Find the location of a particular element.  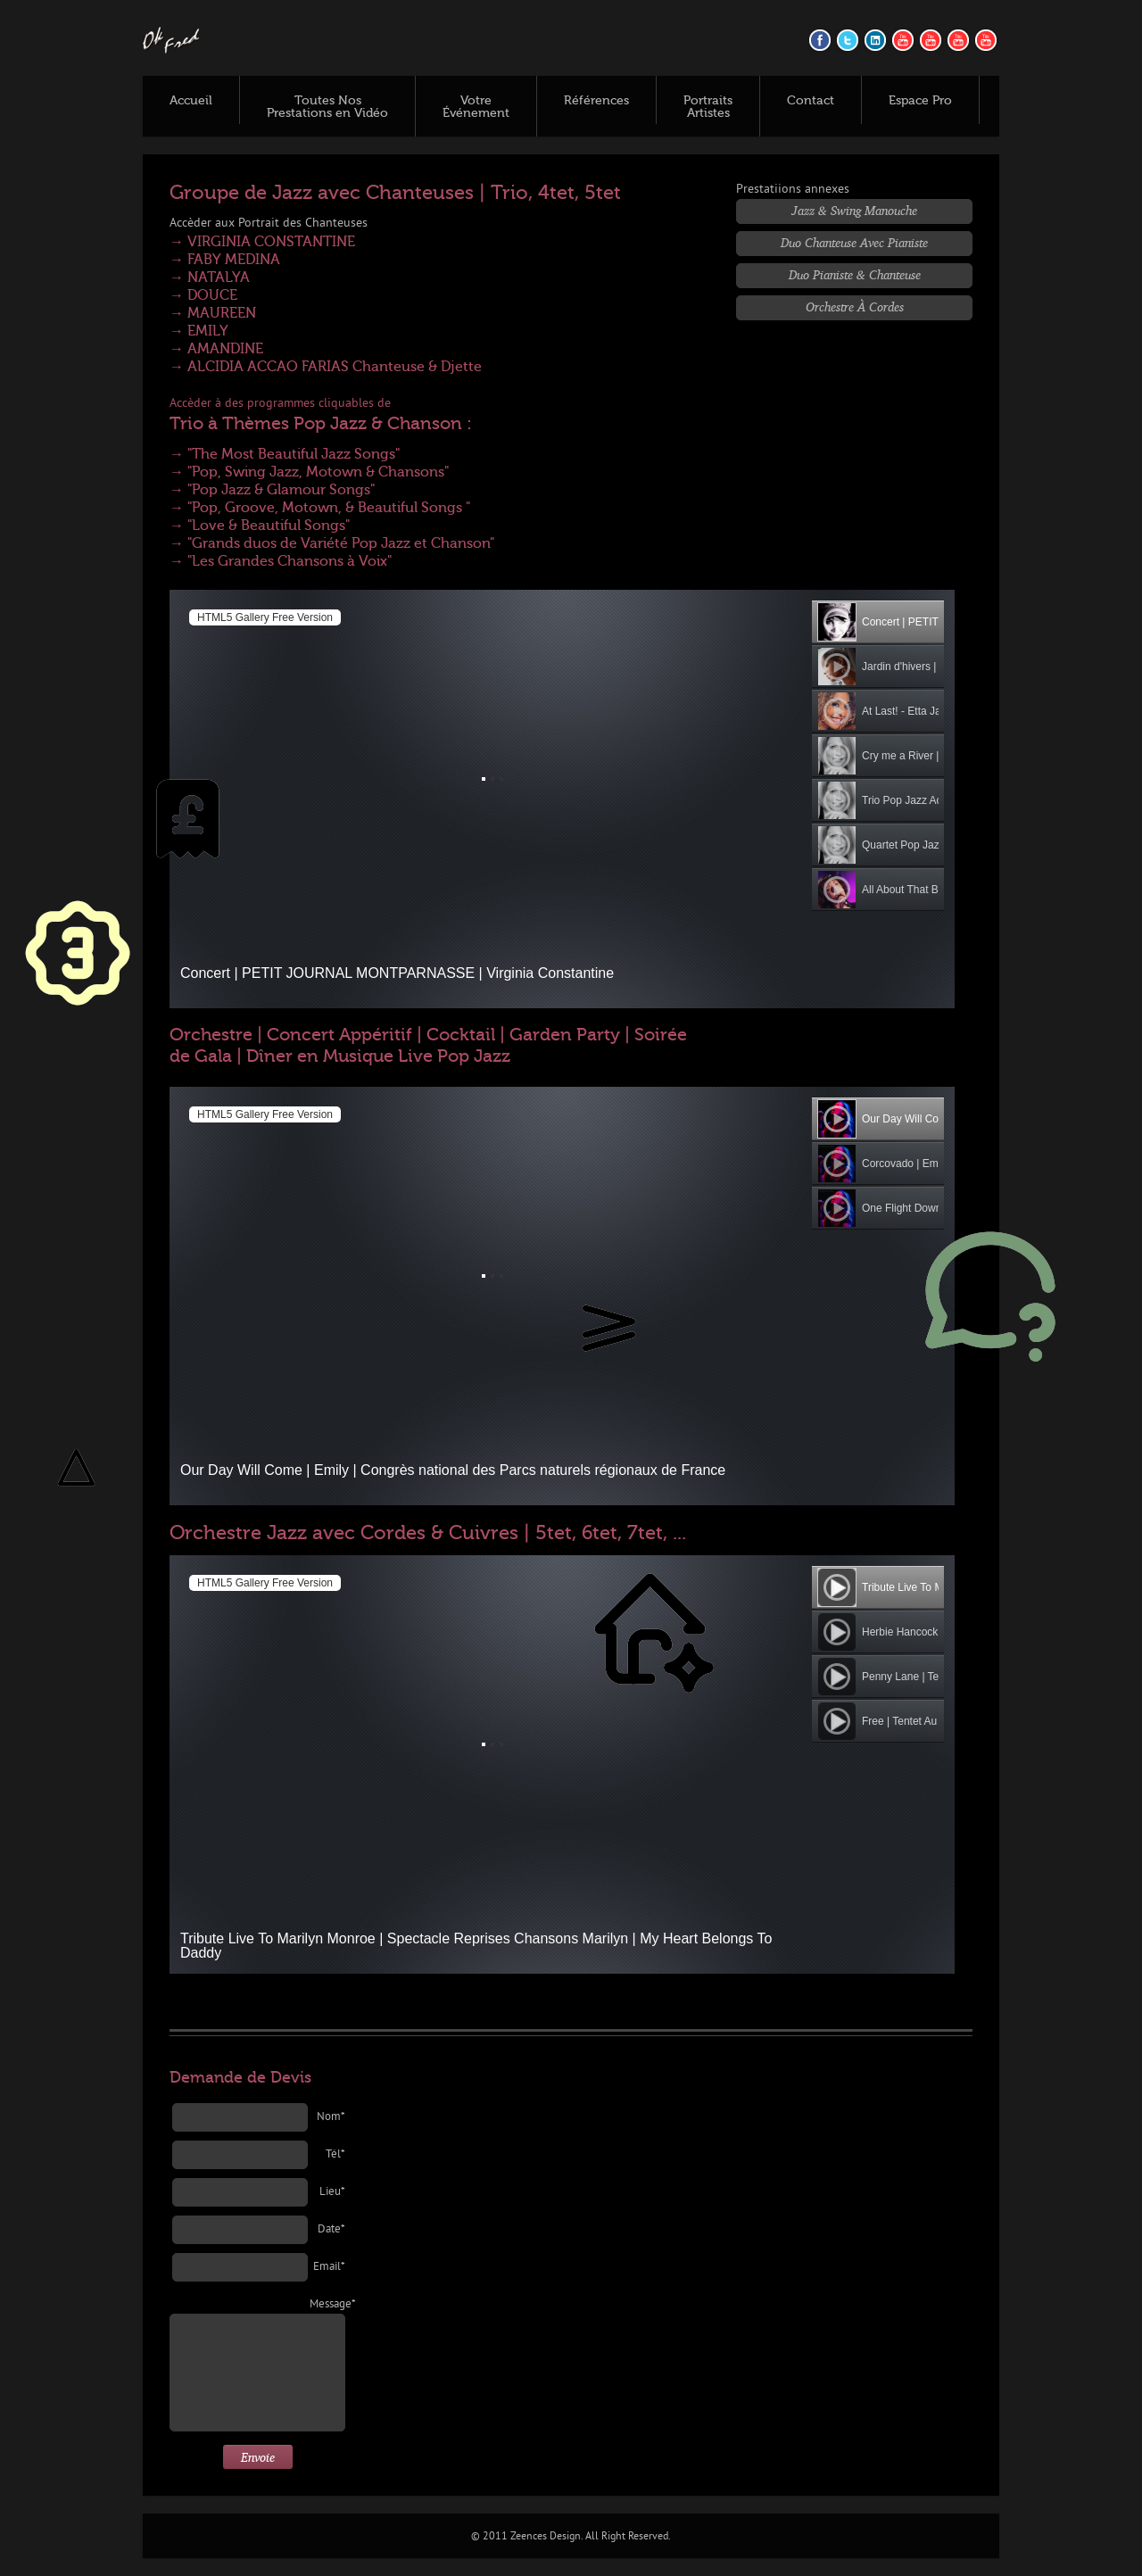

access help or FAQ chat is located at coordinates (990, 1290).